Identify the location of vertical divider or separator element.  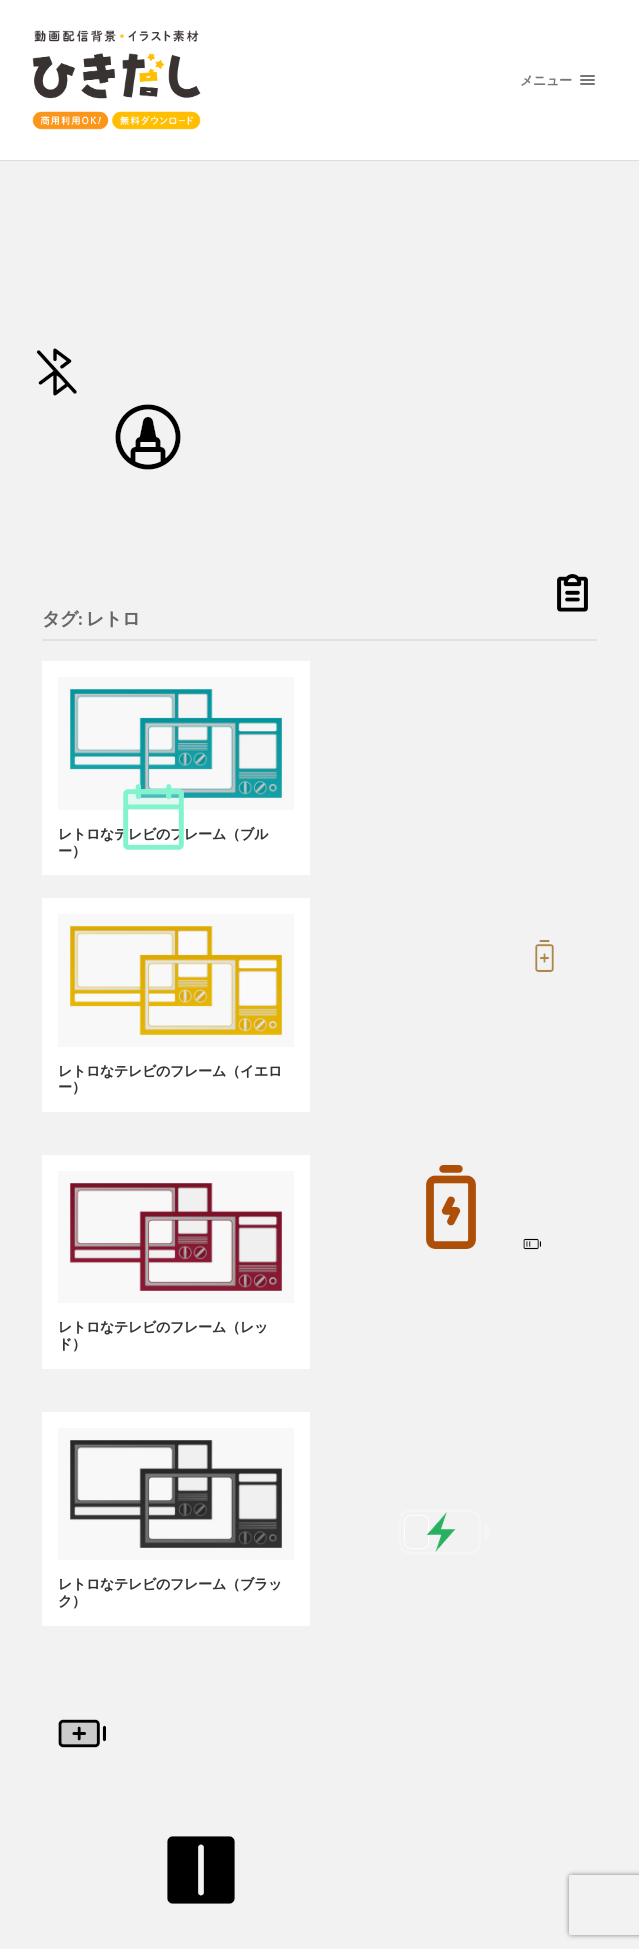
(201, 1870).